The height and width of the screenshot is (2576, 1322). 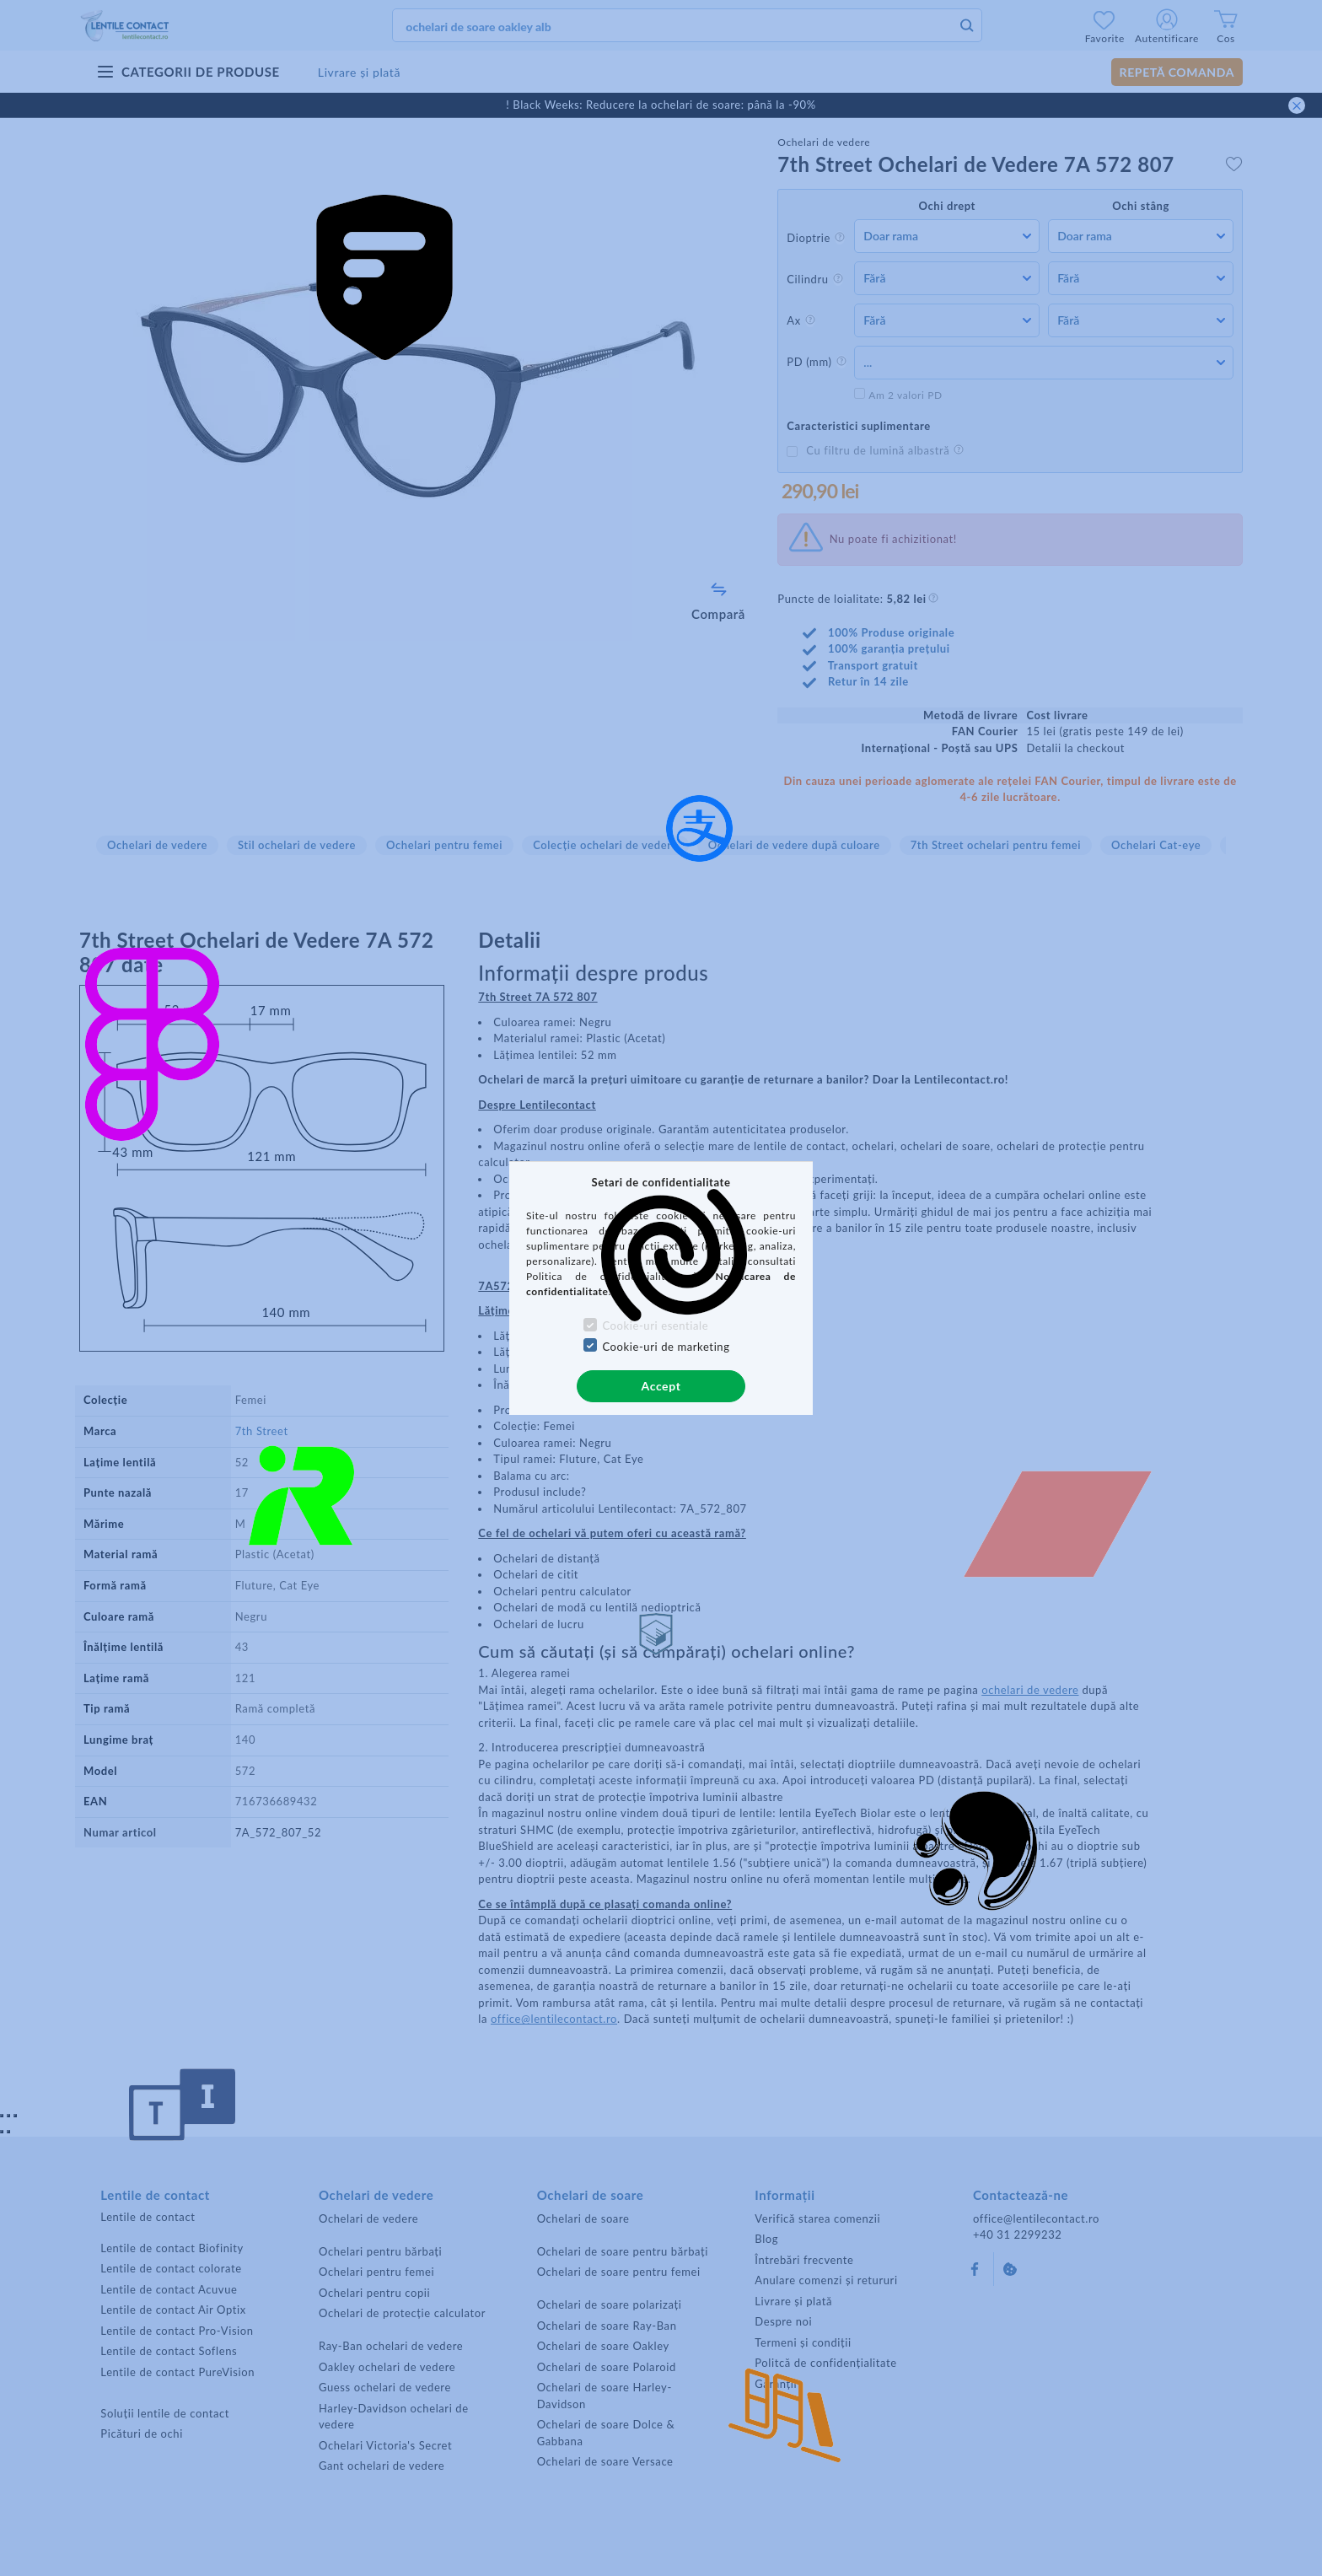 What do you see at coordinates (699, 828) in the screenshot?
I see `pay with alipay` at bounding box center [699, 828].